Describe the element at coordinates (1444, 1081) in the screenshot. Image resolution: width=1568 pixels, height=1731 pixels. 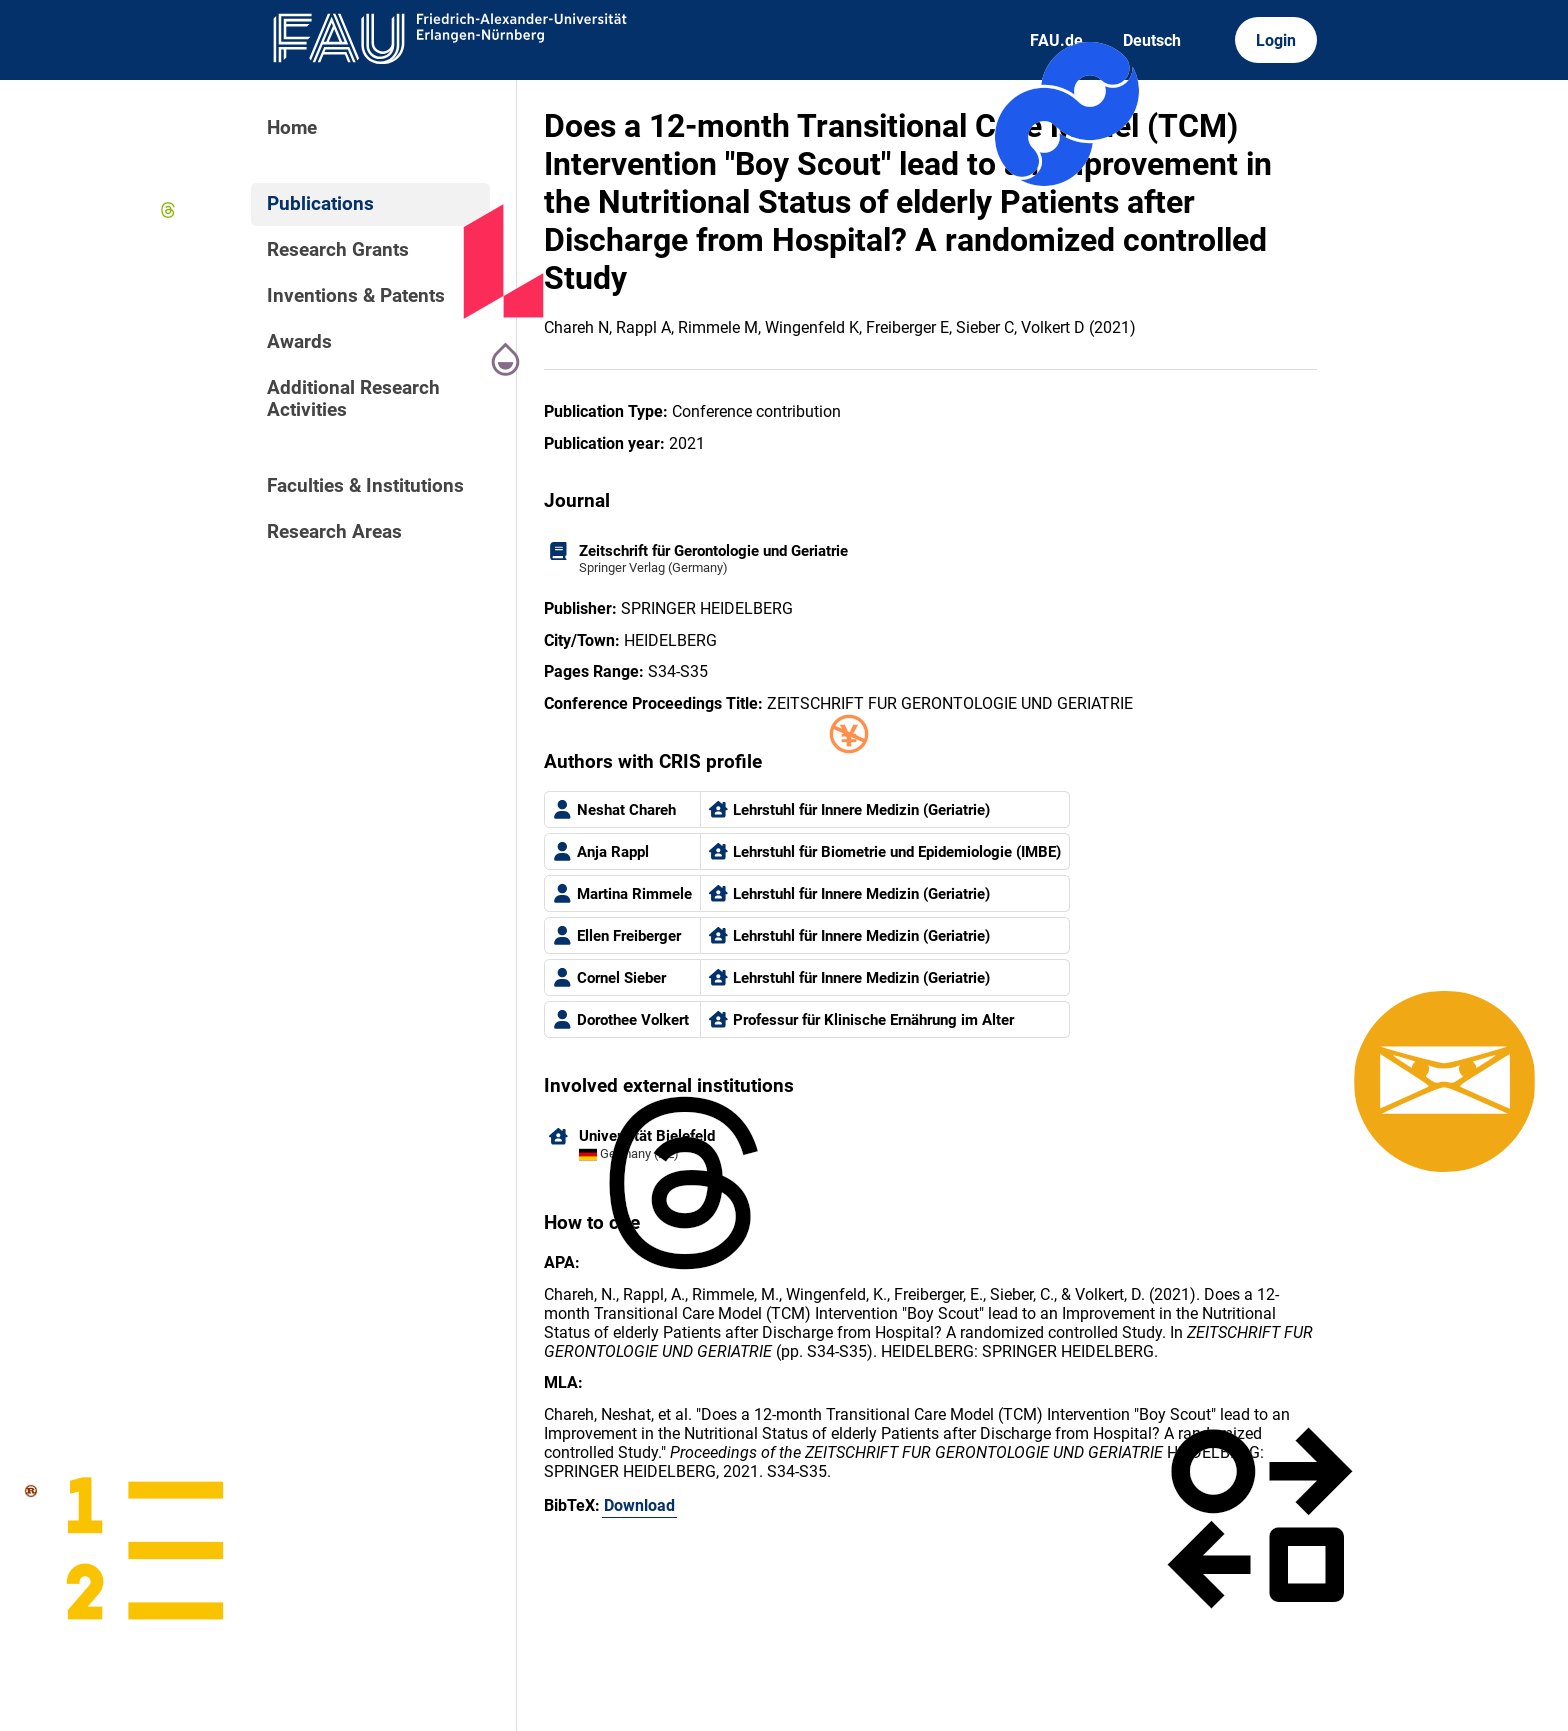
I see `open invoice ninja app` at that location.